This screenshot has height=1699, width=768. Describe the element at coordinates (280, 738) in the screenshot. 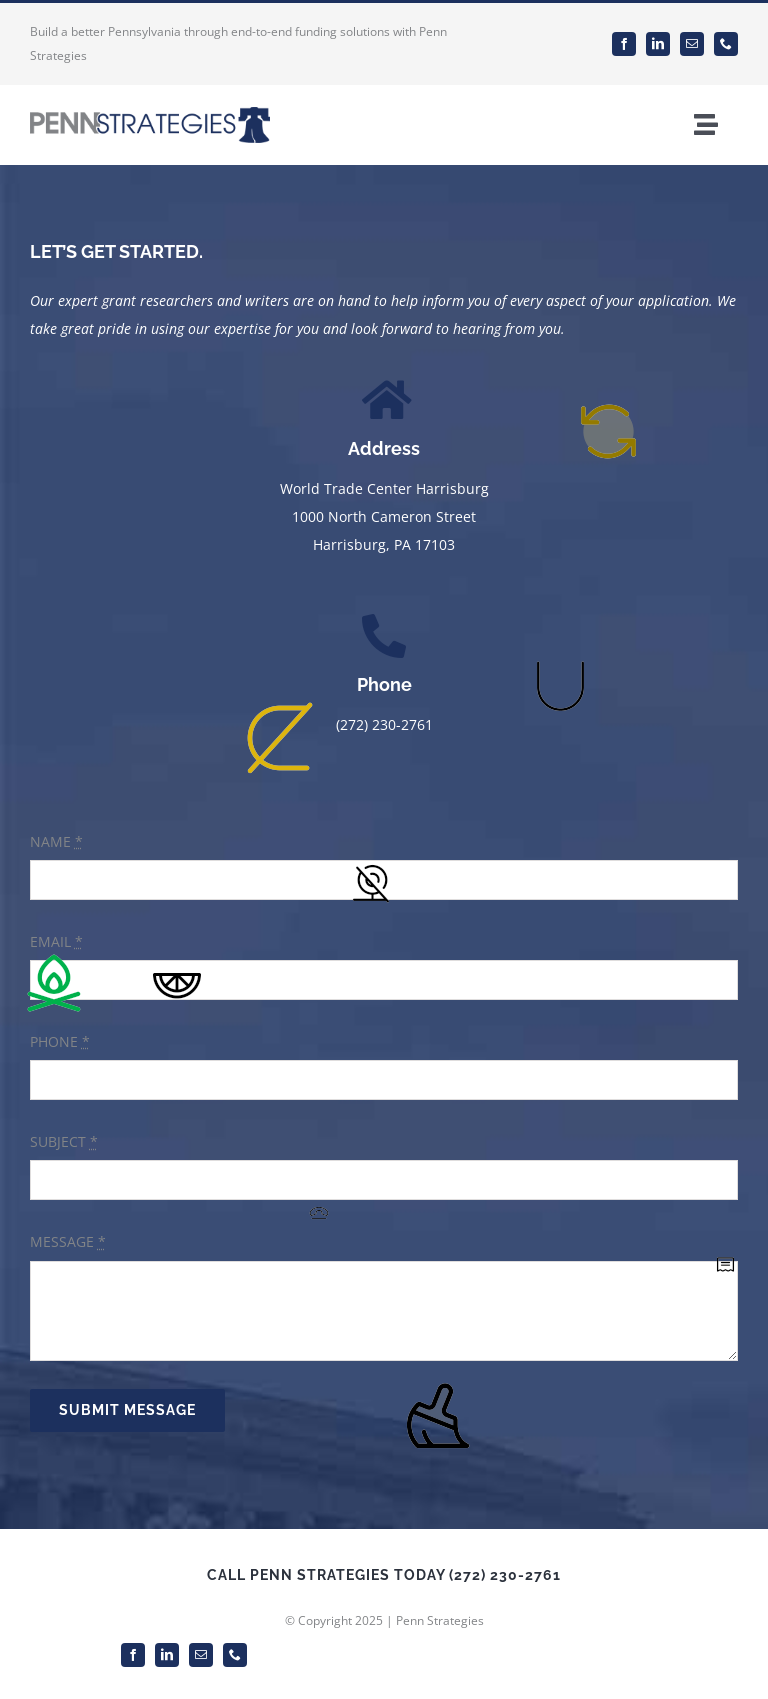

I see `indicates a set is not a subset of another in mathematical notation` at that location.